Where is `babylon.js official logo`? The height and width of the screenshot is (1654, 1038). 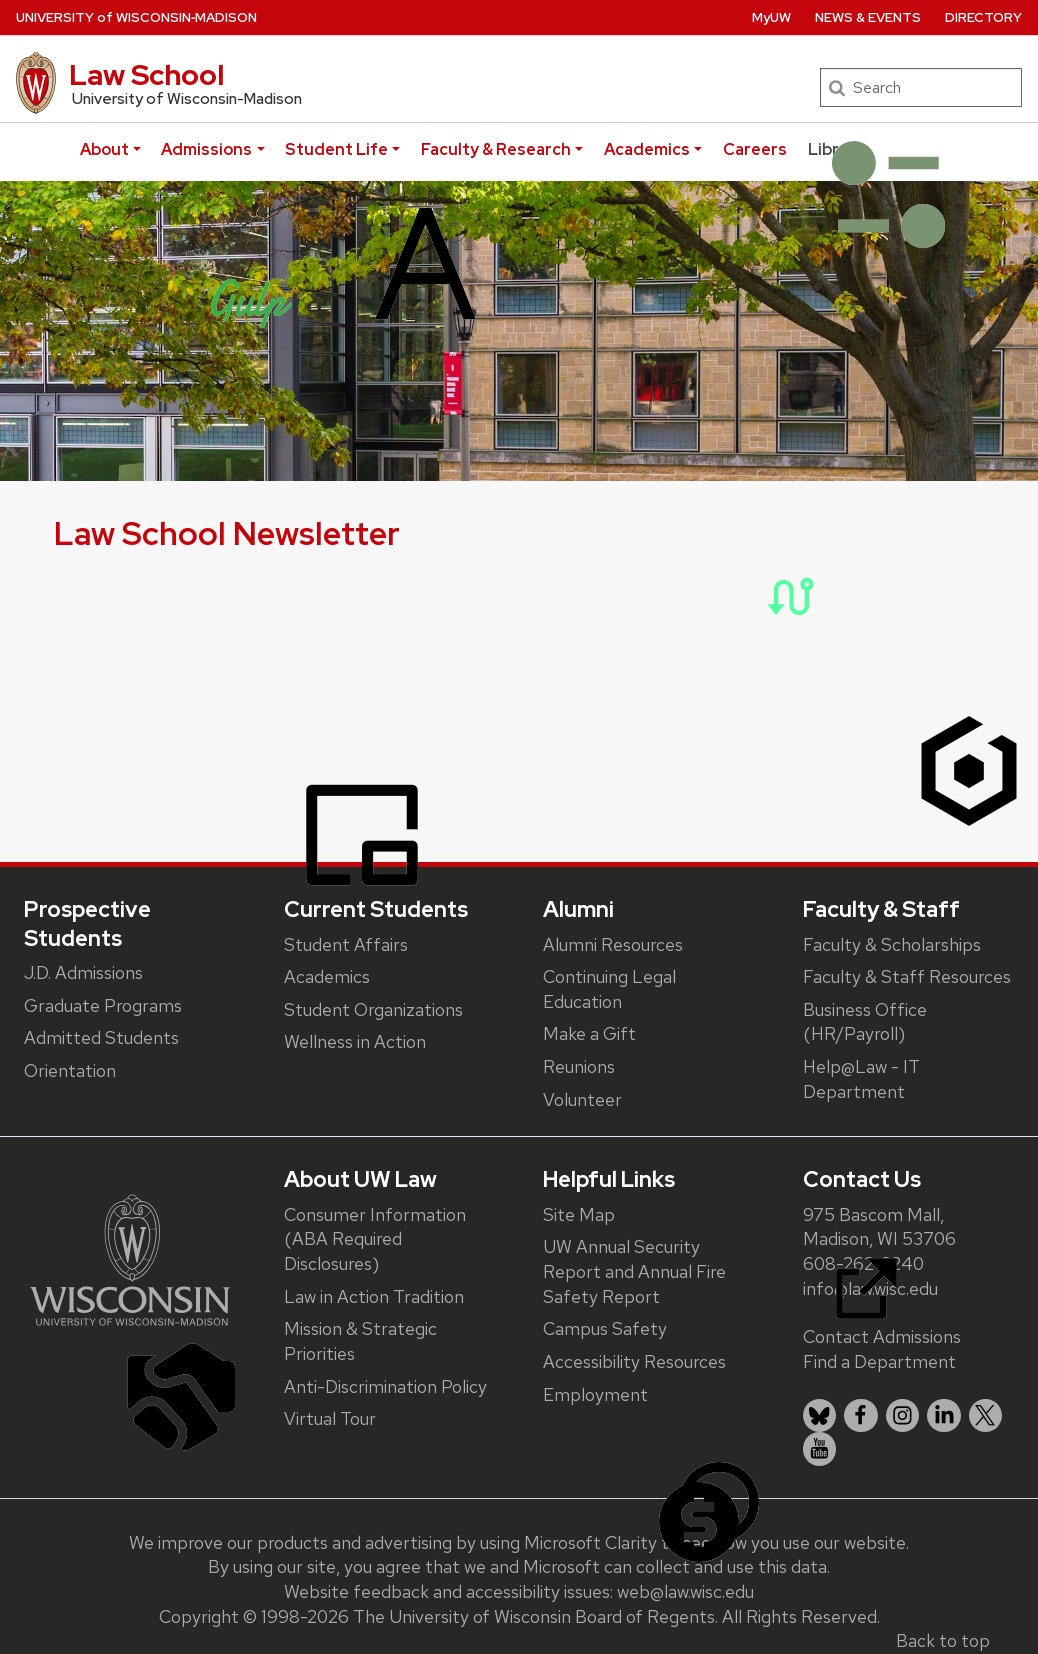 babylon.js official logo is located at coordinates (969, 771).